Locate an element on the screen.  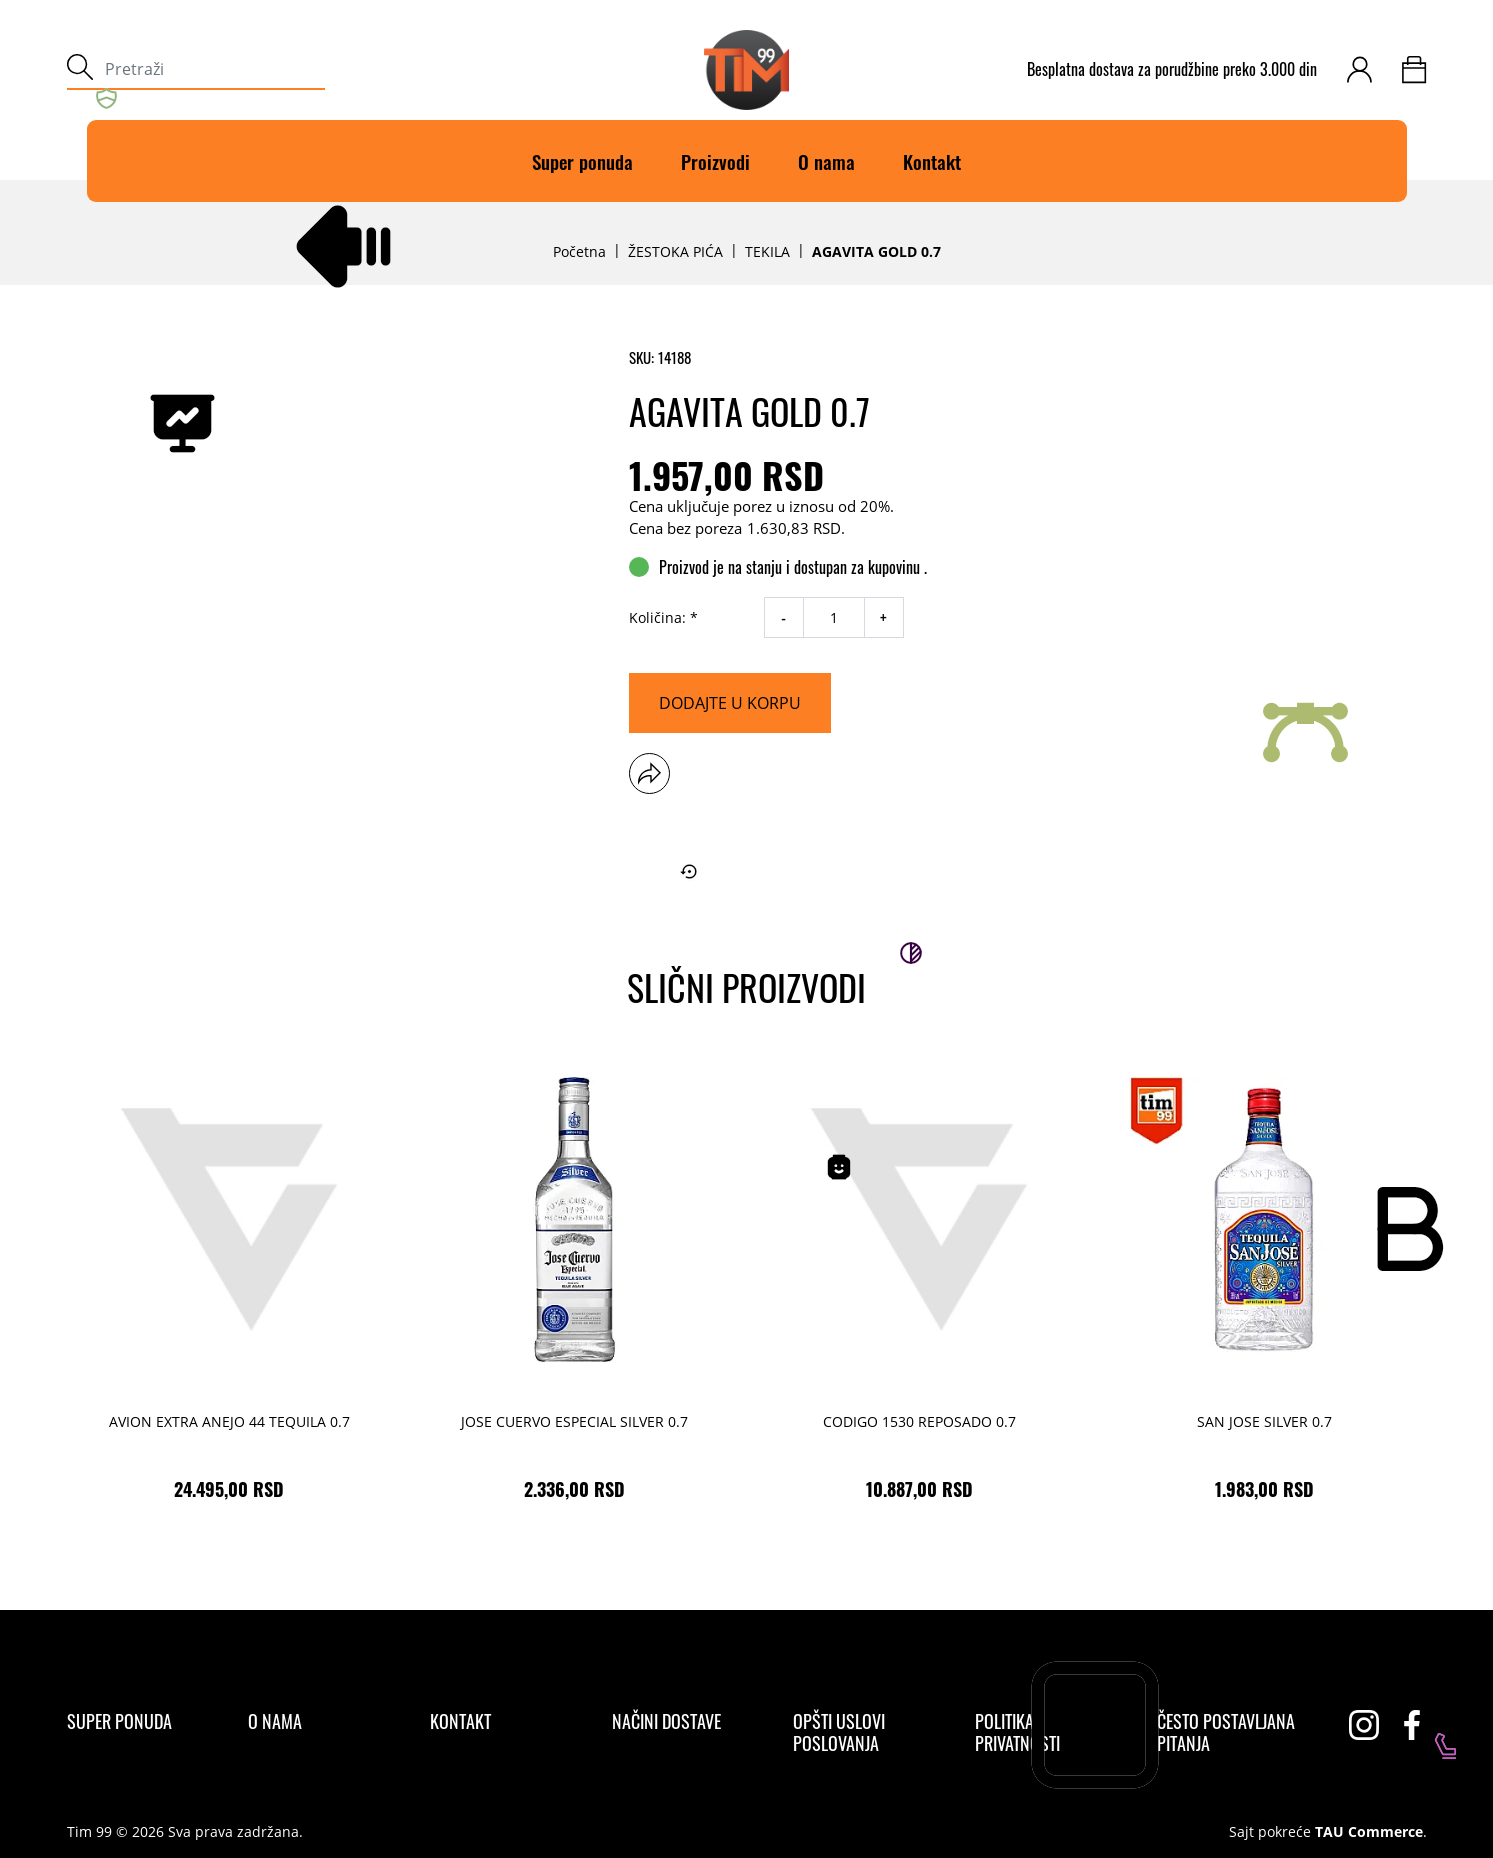
indicates tumble dry setting for laundry is located at coordinates (1095, 1725).